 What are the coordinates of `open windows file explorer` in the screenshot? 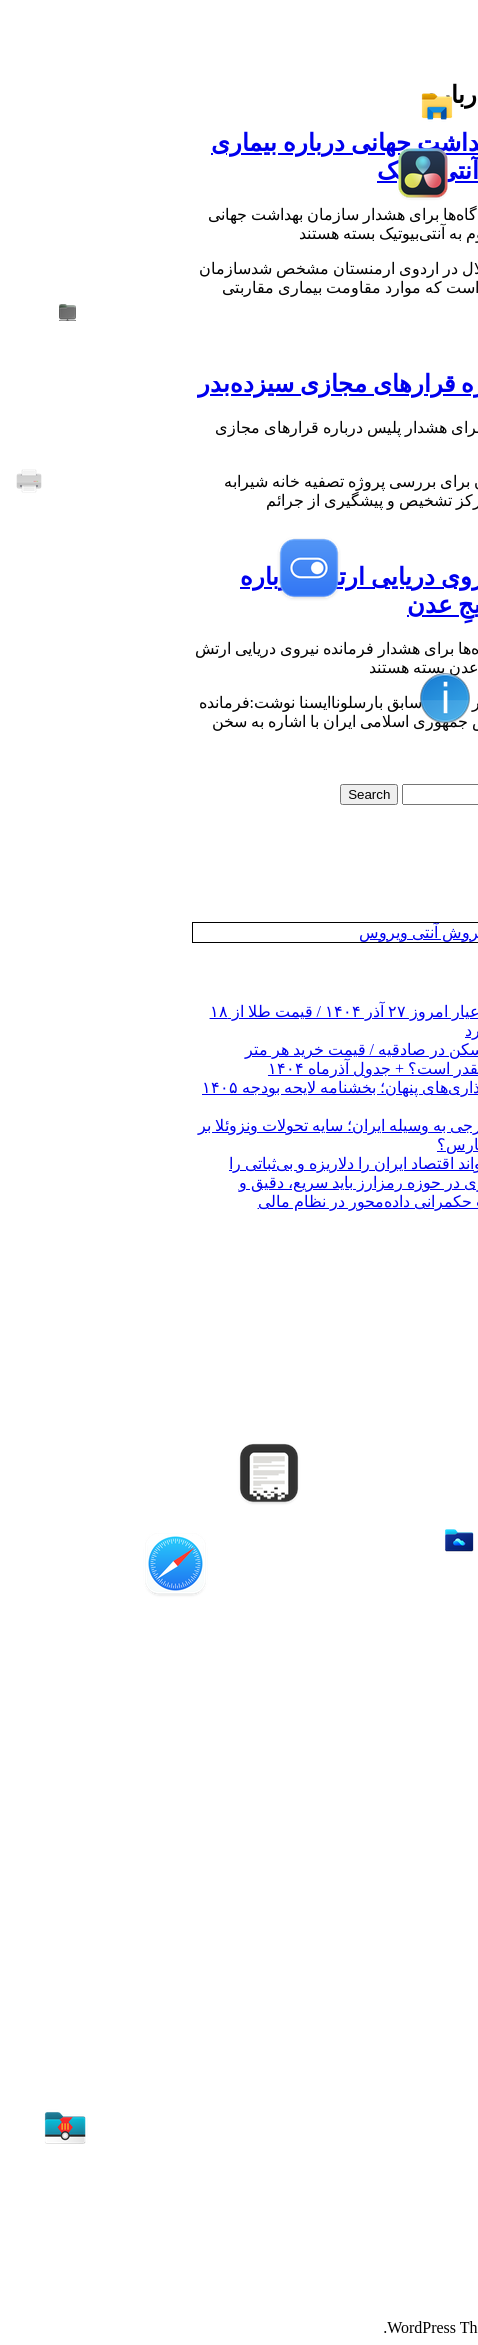 It's located at (437, 106).